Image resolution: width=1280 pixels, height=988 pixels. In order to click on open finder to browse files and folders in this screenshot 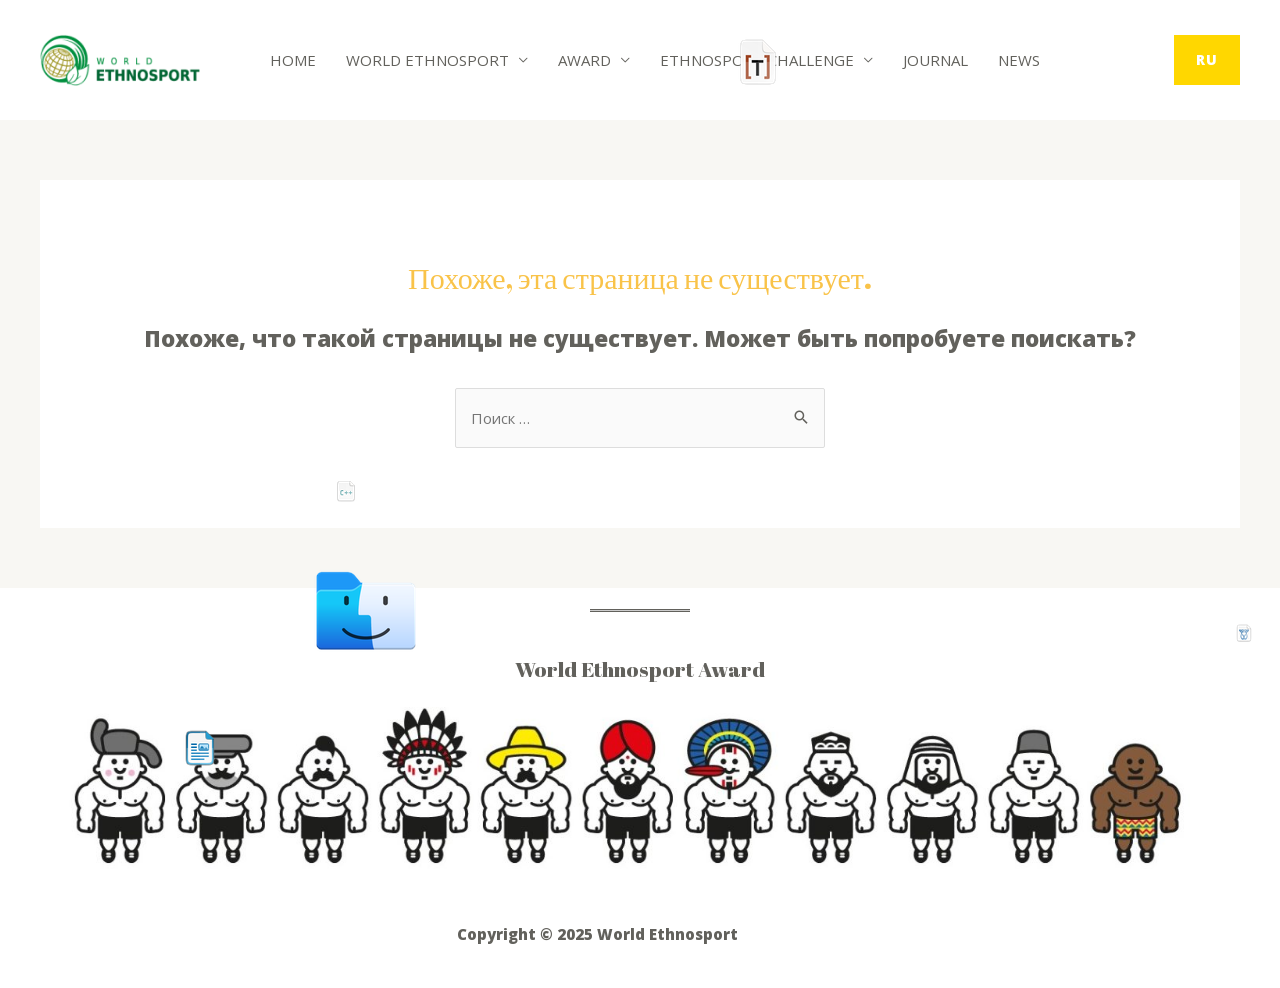, I will do `click(365, 613)`.